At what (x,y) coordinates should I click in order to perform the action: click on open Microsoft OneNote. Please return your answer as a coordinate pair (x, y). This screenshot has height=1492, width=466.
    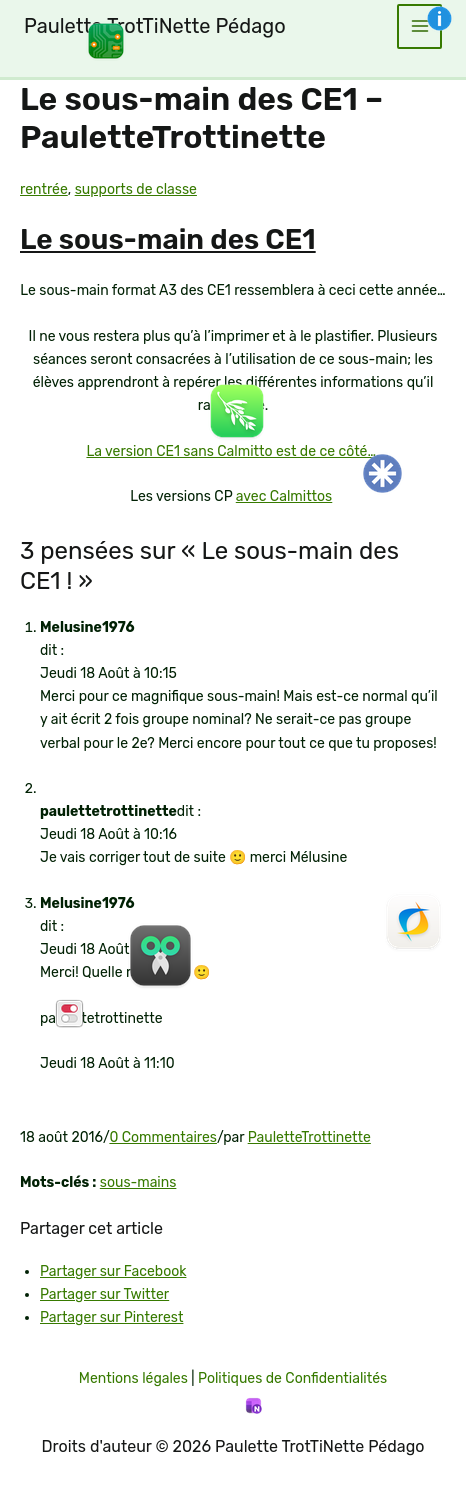
    Looking at the image, I should click on (253, 1405).